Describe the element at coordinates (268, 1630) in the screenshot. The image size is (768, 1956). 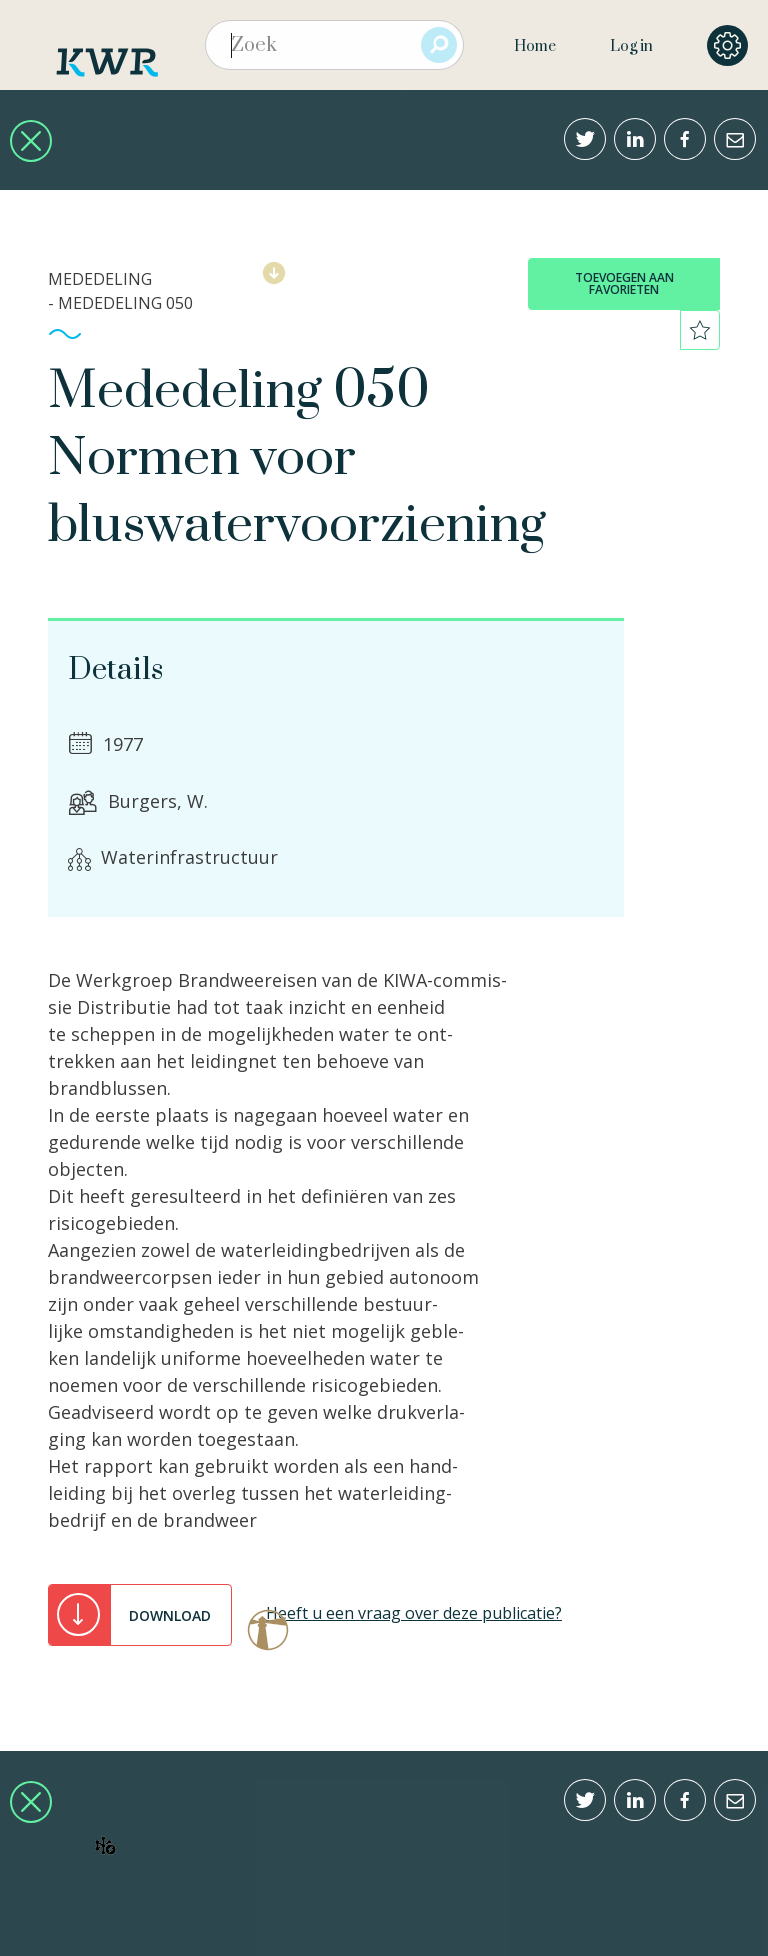
I see `watchman monitoring logo` at that location.